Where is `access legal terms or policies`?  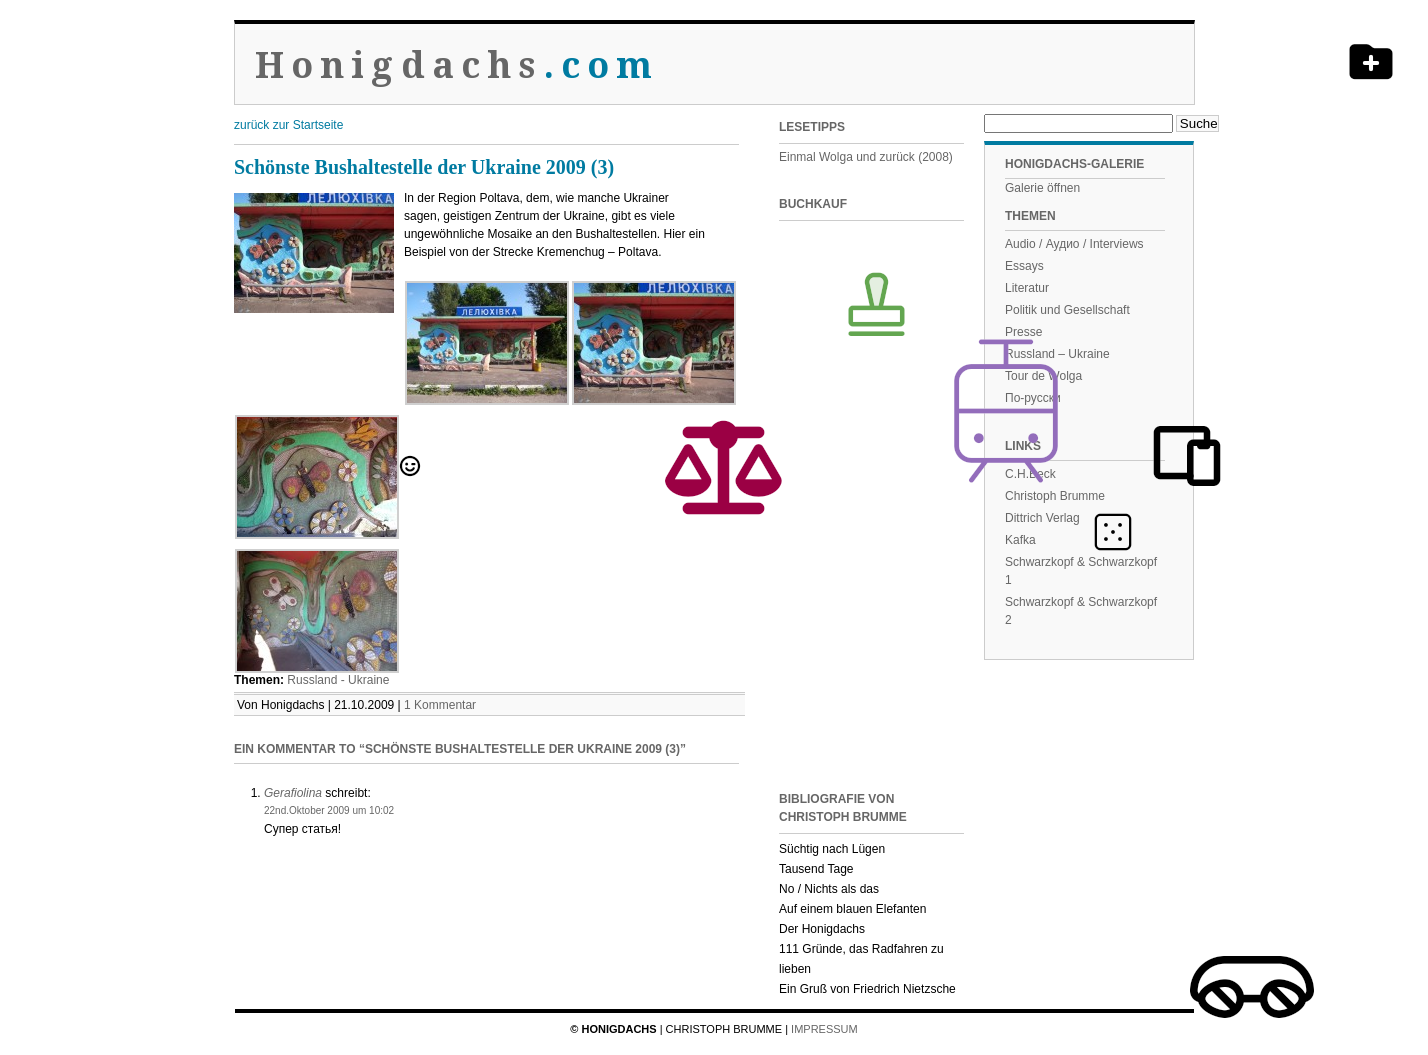 access legal terms or policies is located at coordinates (723, 467).